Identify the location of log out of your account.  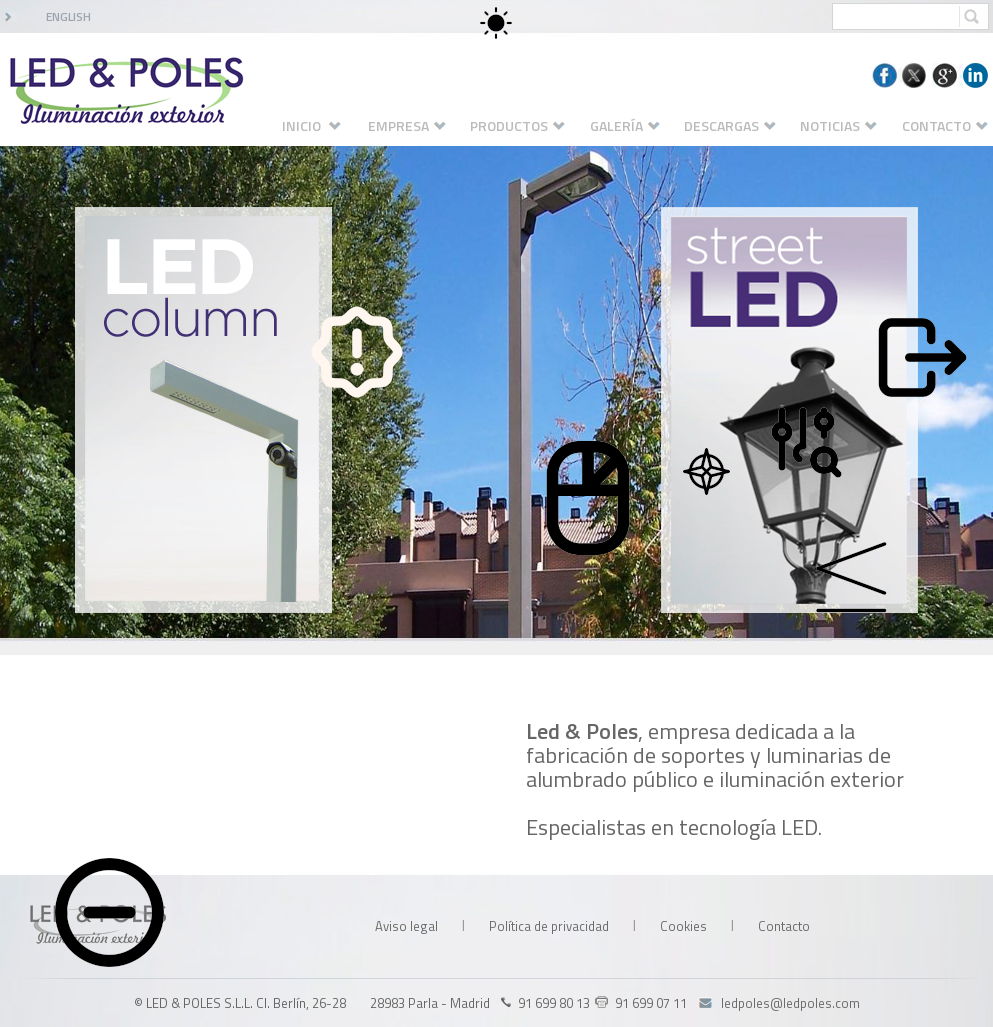
(922, 357).